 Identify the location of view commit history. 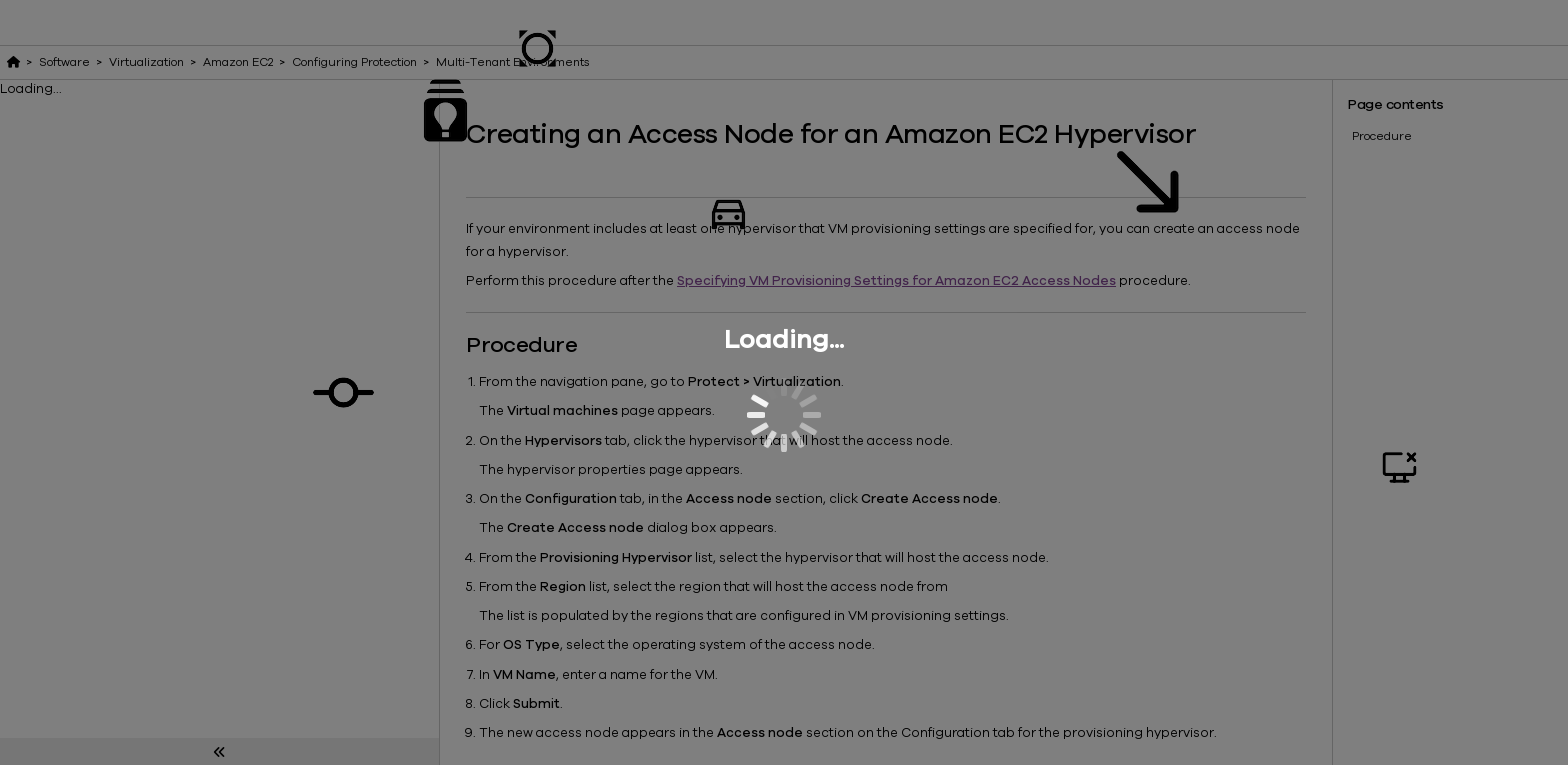
(343, 393).